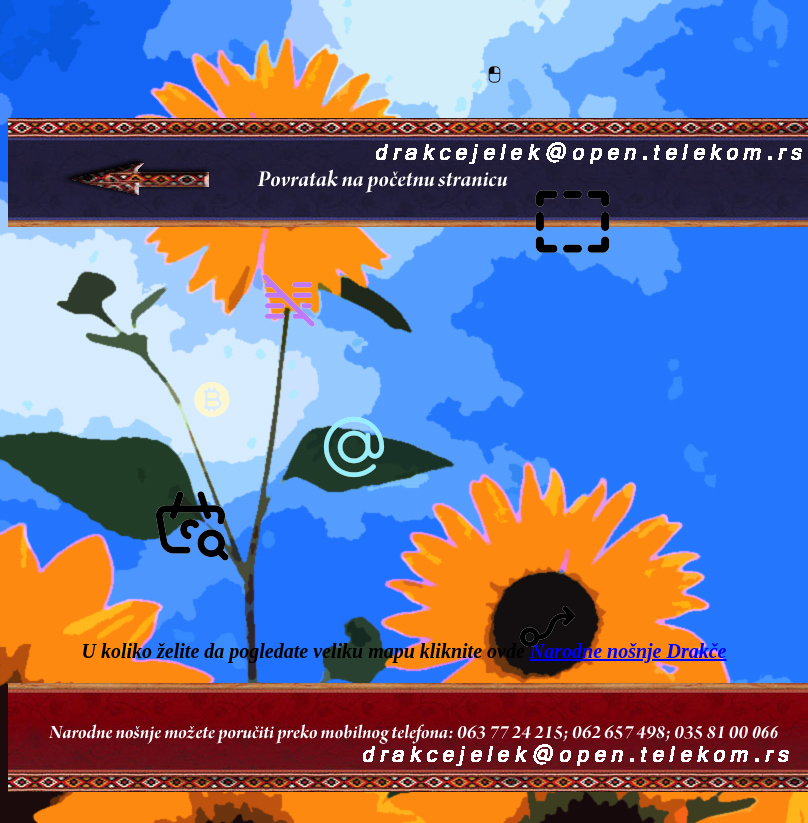 This screenshot has width=808, height=823. Describe the element at coordinates (288, 300) in the screenshot. I see `disable column view` at that location.